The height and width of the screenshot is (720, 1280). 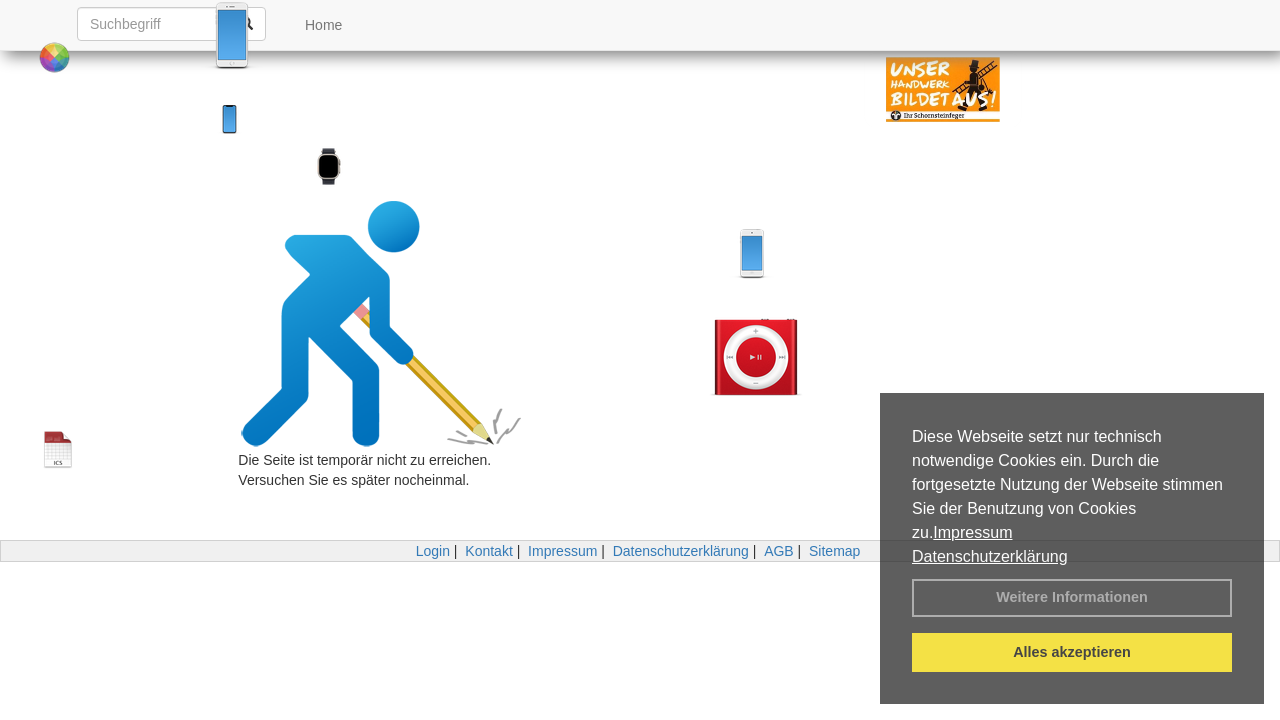 I want to click on open or import an ICS calendar file, so click(x=58, y=450).